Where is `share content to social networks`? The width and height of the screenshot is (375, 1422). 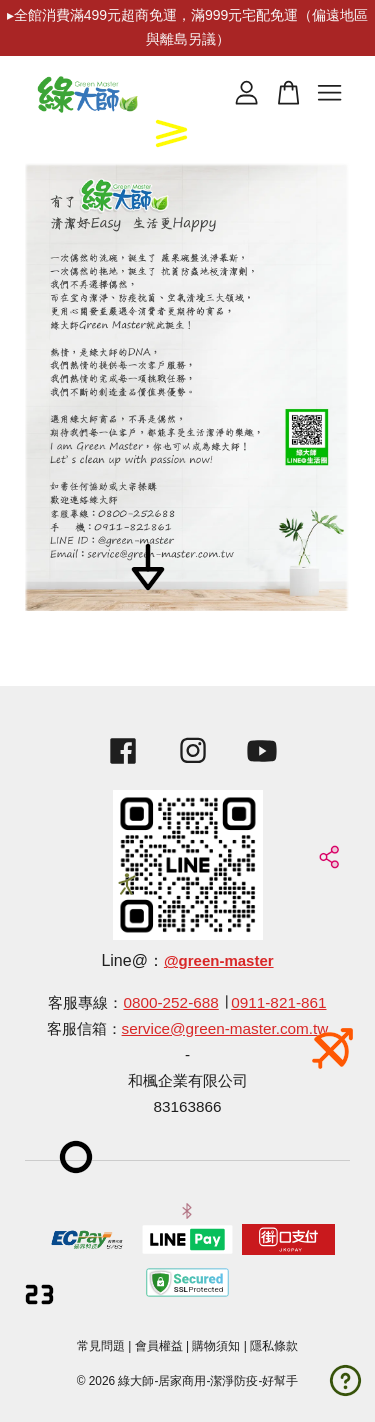 share content to social networks is located at coordinates (330, 857).